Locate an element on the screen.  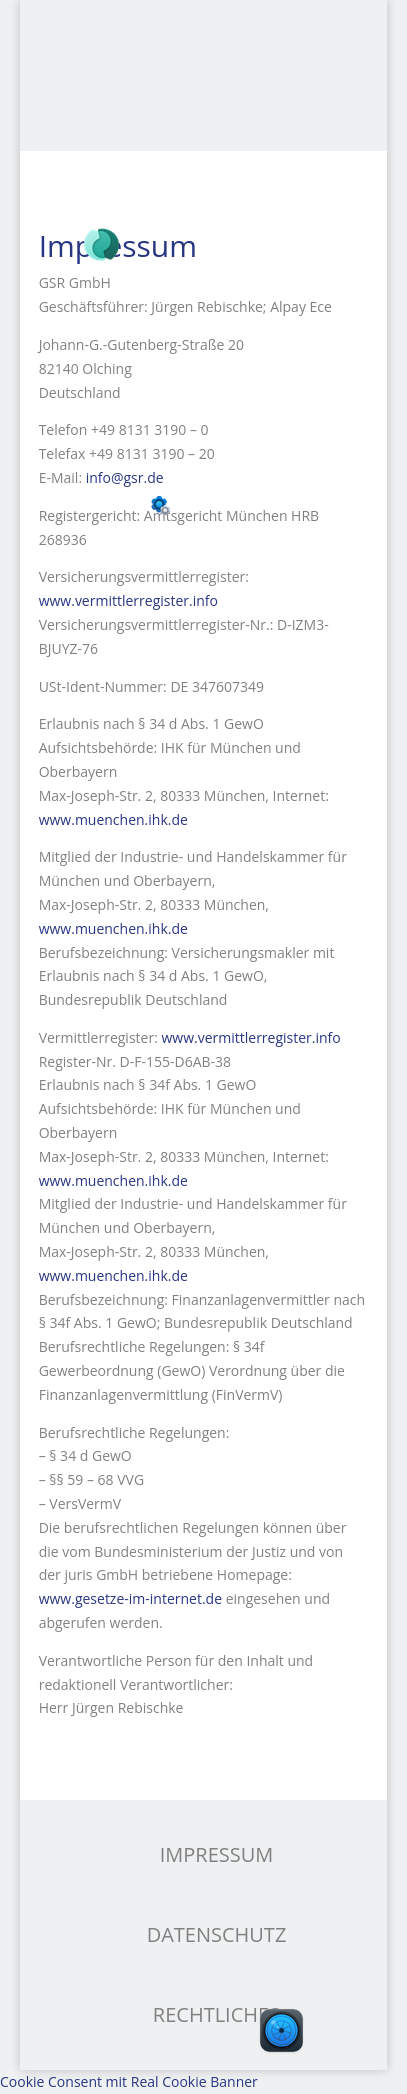
open system settings is located at coordinates (161, 506).